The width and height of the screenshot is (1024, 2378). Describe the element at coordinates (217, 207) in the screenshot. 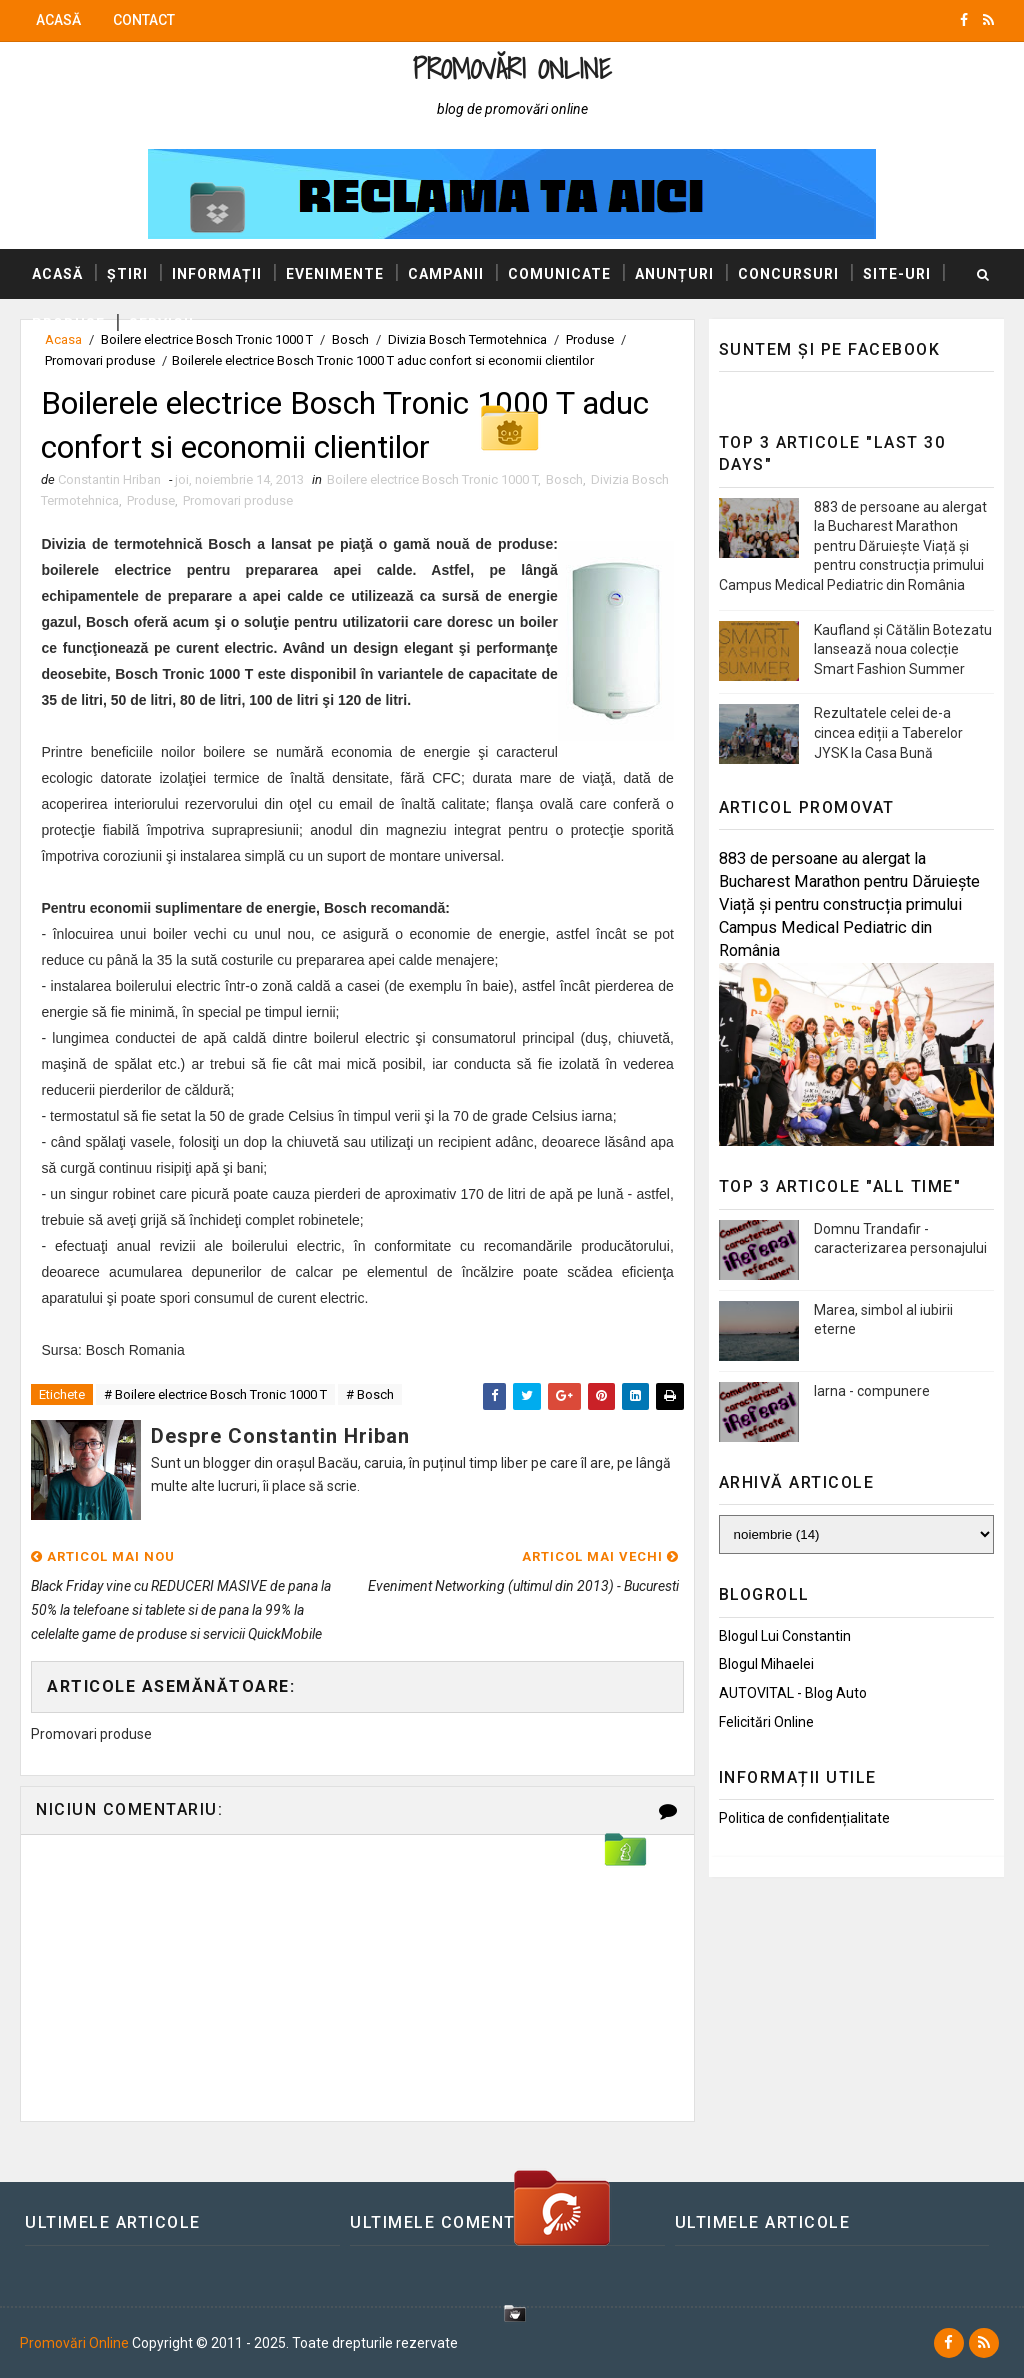

I see `open your Dropbox synced folder` at that location.